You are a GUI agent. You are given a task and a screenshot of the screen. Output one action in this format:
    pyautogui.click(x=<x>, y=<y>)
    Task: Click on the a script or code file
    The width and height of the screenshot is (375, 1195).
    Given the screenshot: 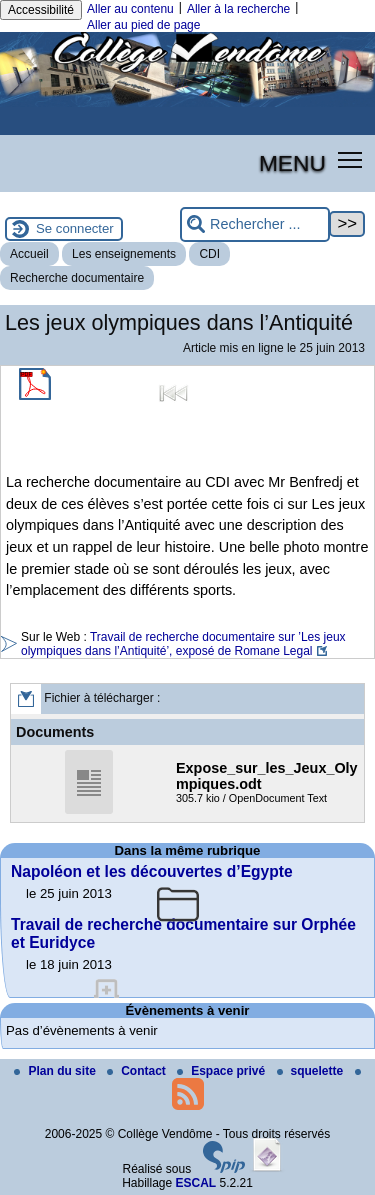 What is the action you would take?
    pyautogui.click(x=267, y=1154)
    